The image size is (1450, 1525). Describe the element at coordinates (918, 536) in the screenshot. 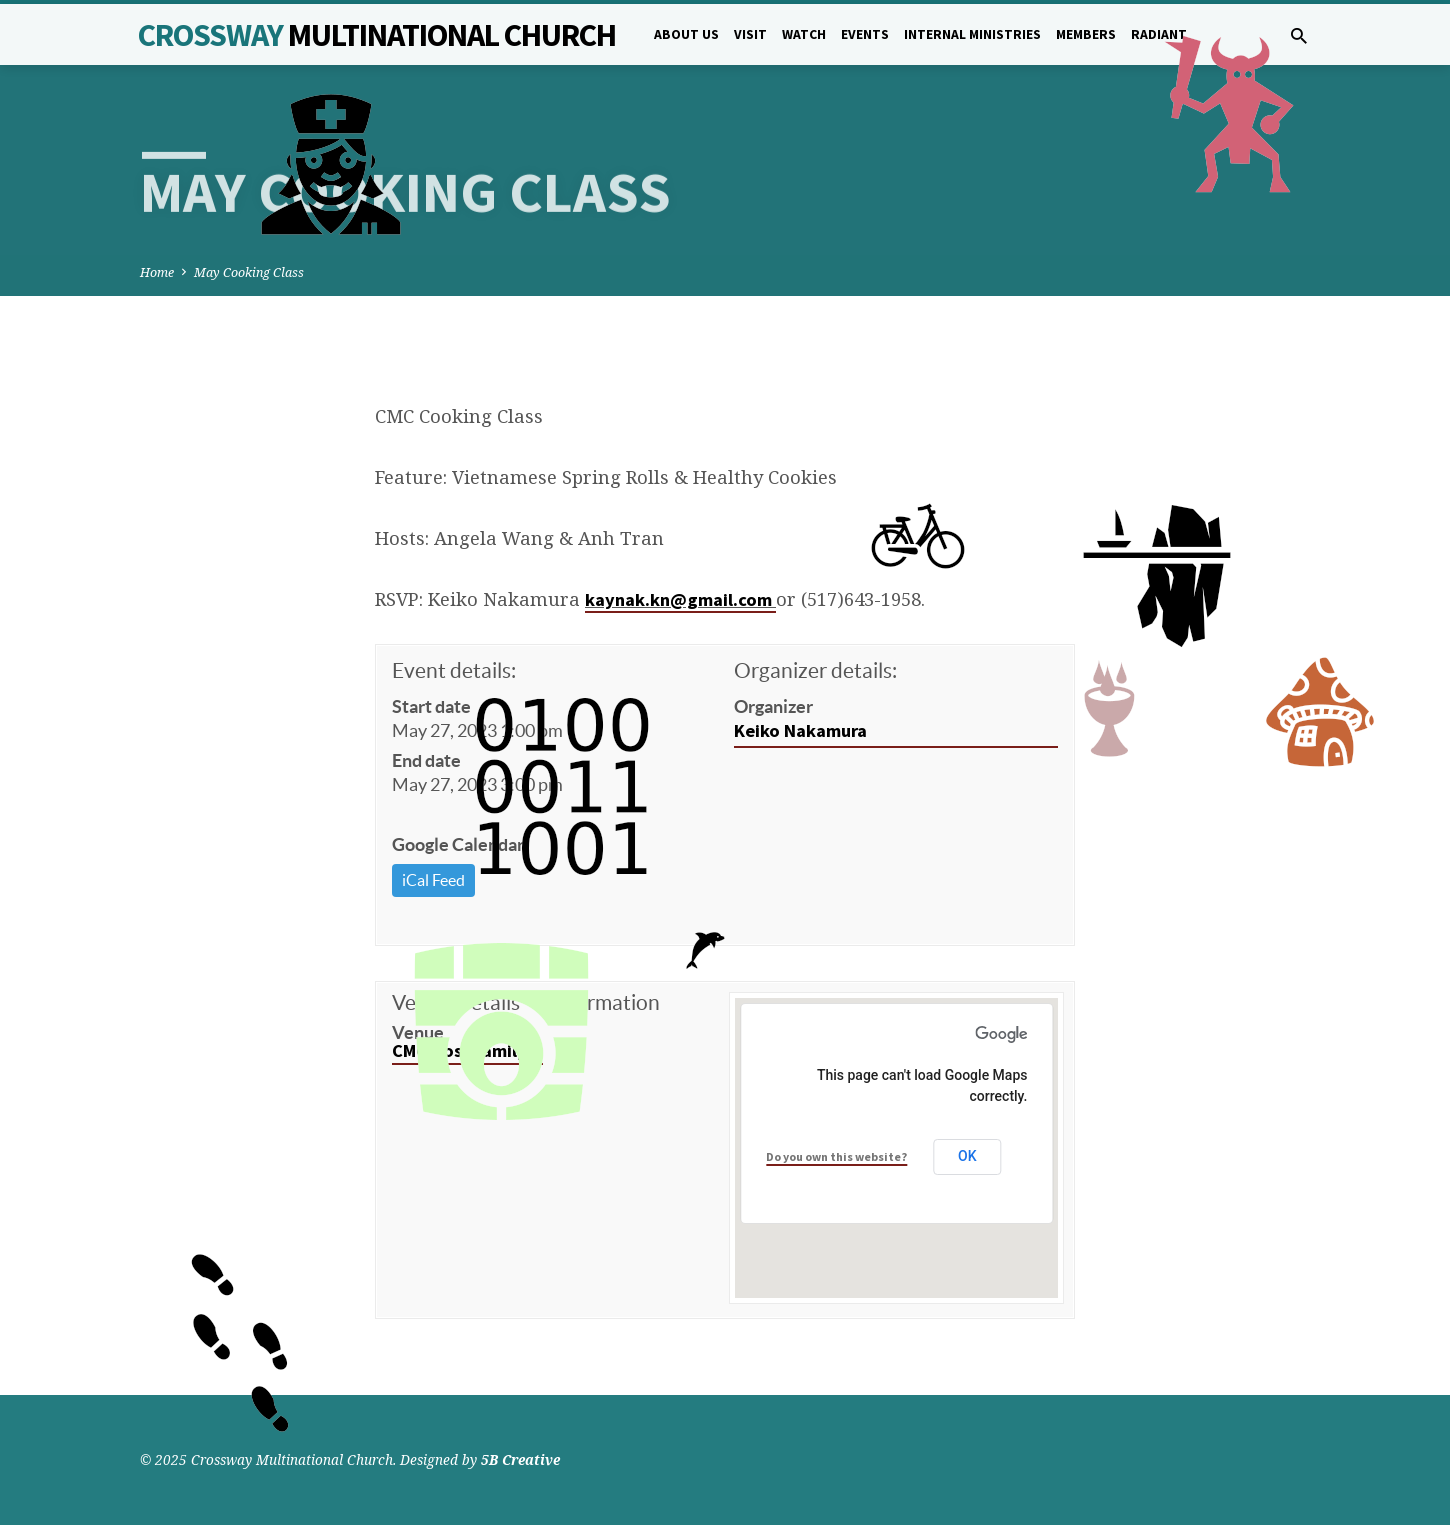

I see `select bicycle as transportation mode` at that location.